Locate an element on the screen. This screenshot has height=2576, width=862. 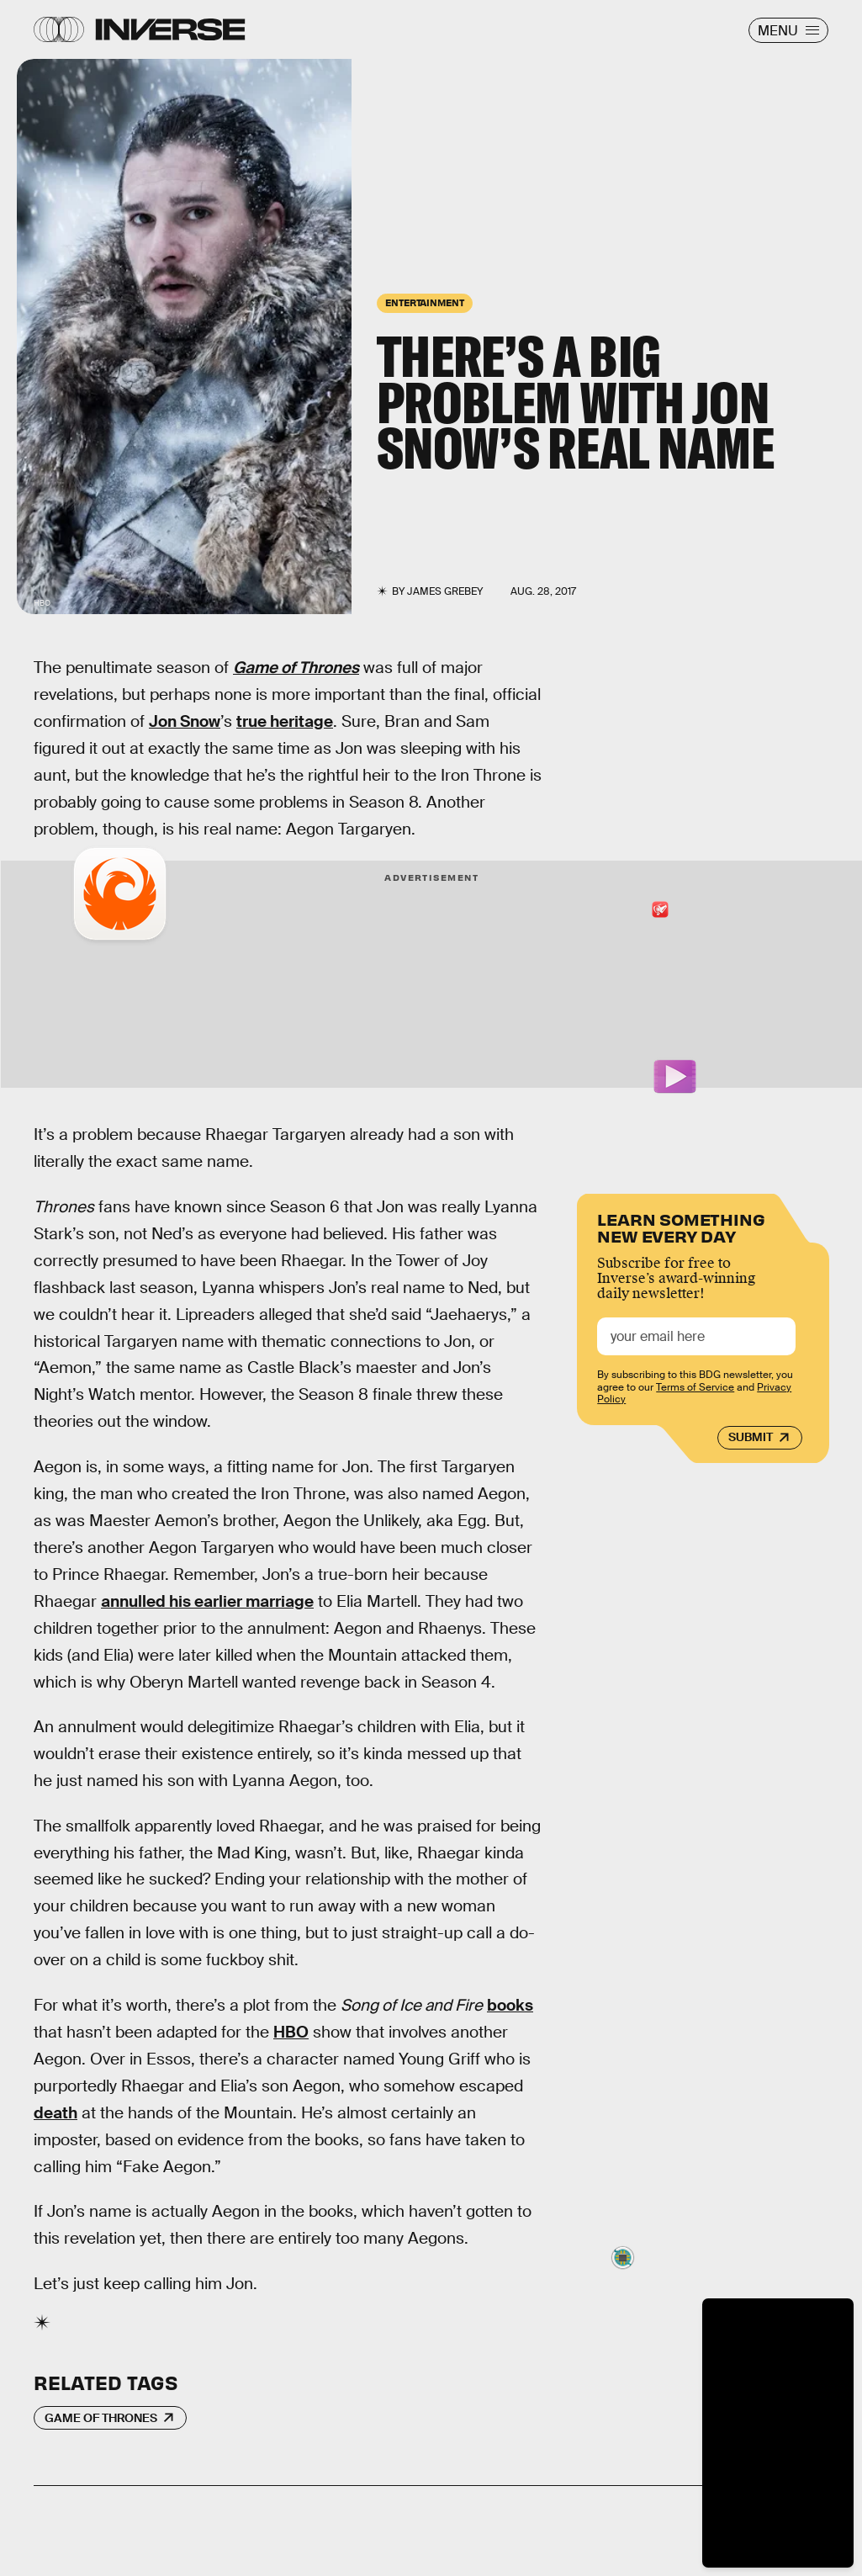
open the video player app is located at coordinates (674, 1076).